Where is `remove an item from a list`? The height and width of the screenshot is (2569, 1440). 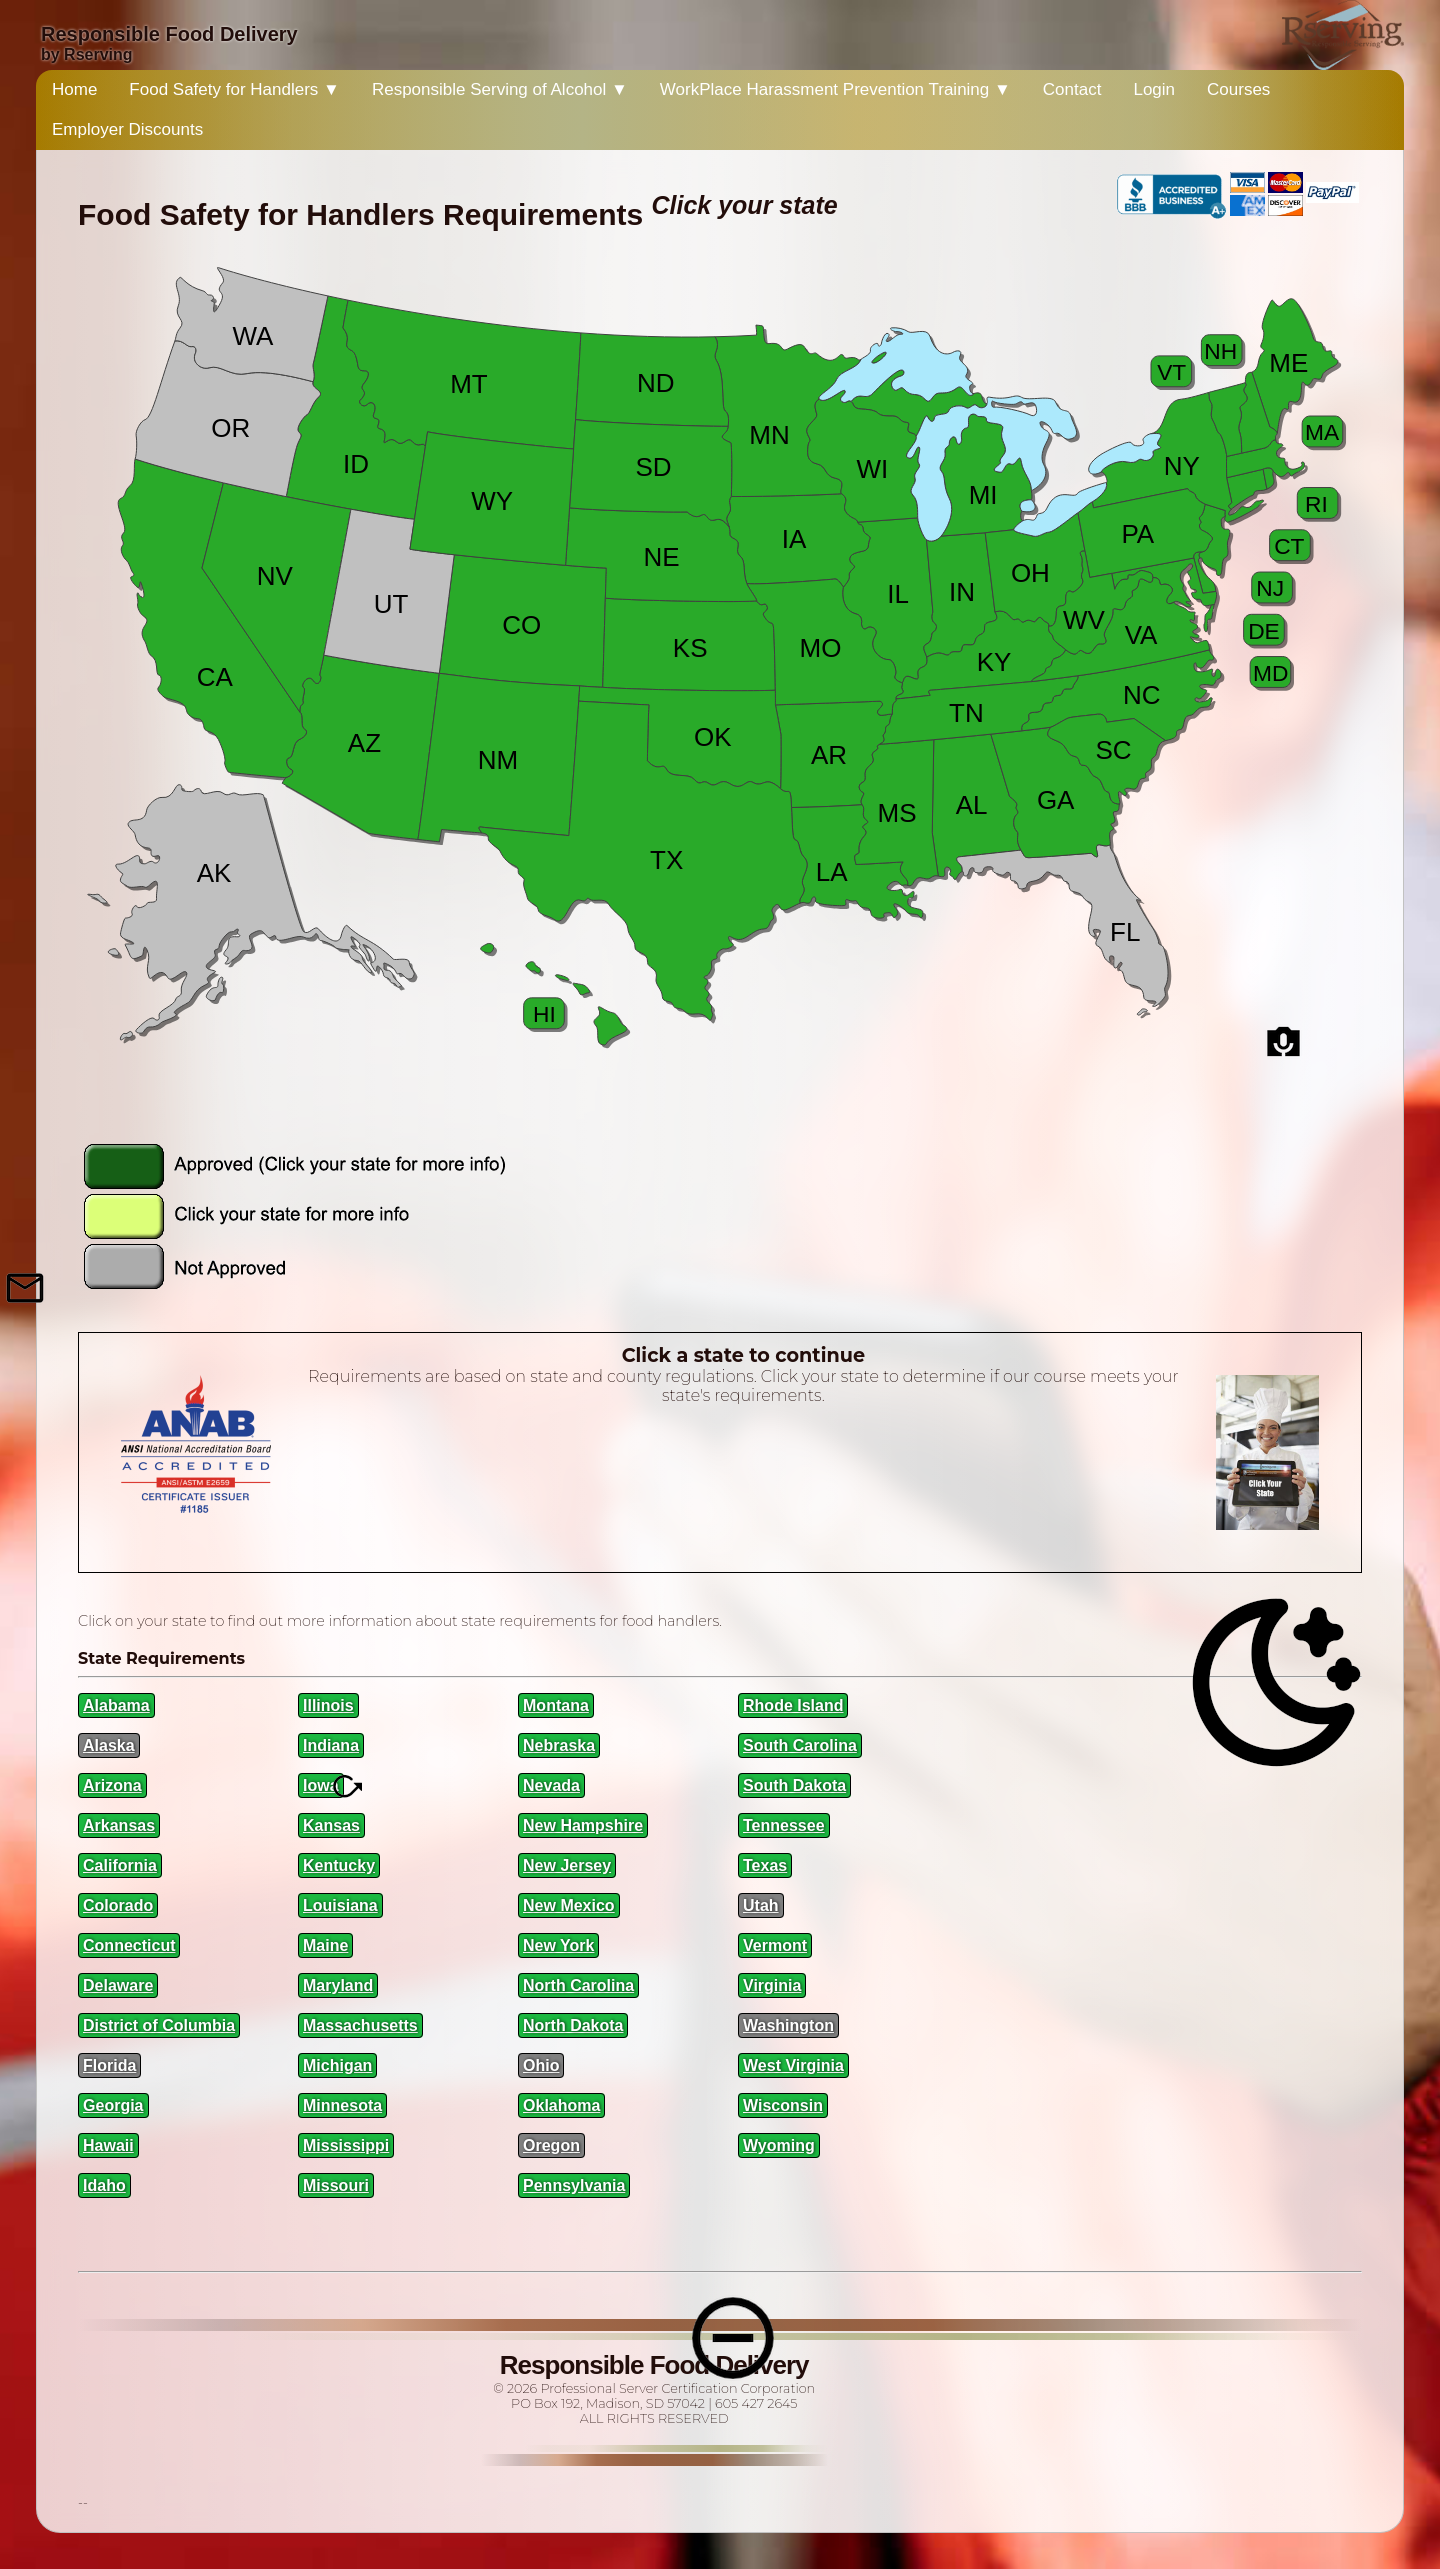 remove an item from a list is located at coordinates (733, 2338).